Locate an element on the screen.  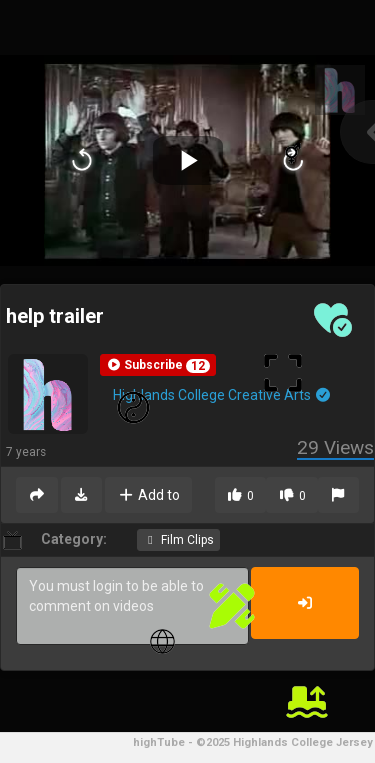
item added to favorites successfully is located at coordinates (333, 318).